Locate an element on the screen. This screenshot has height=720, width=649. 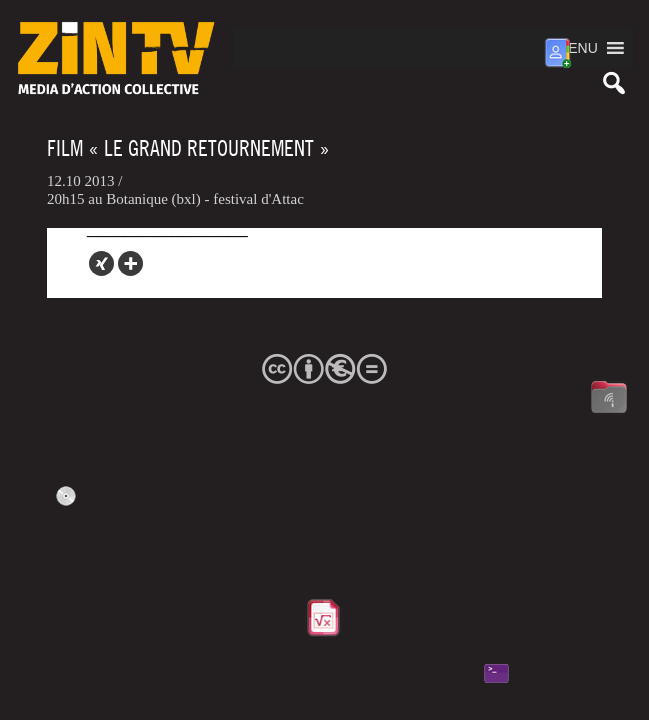
add a new contact is located at coordinates (557, 52).